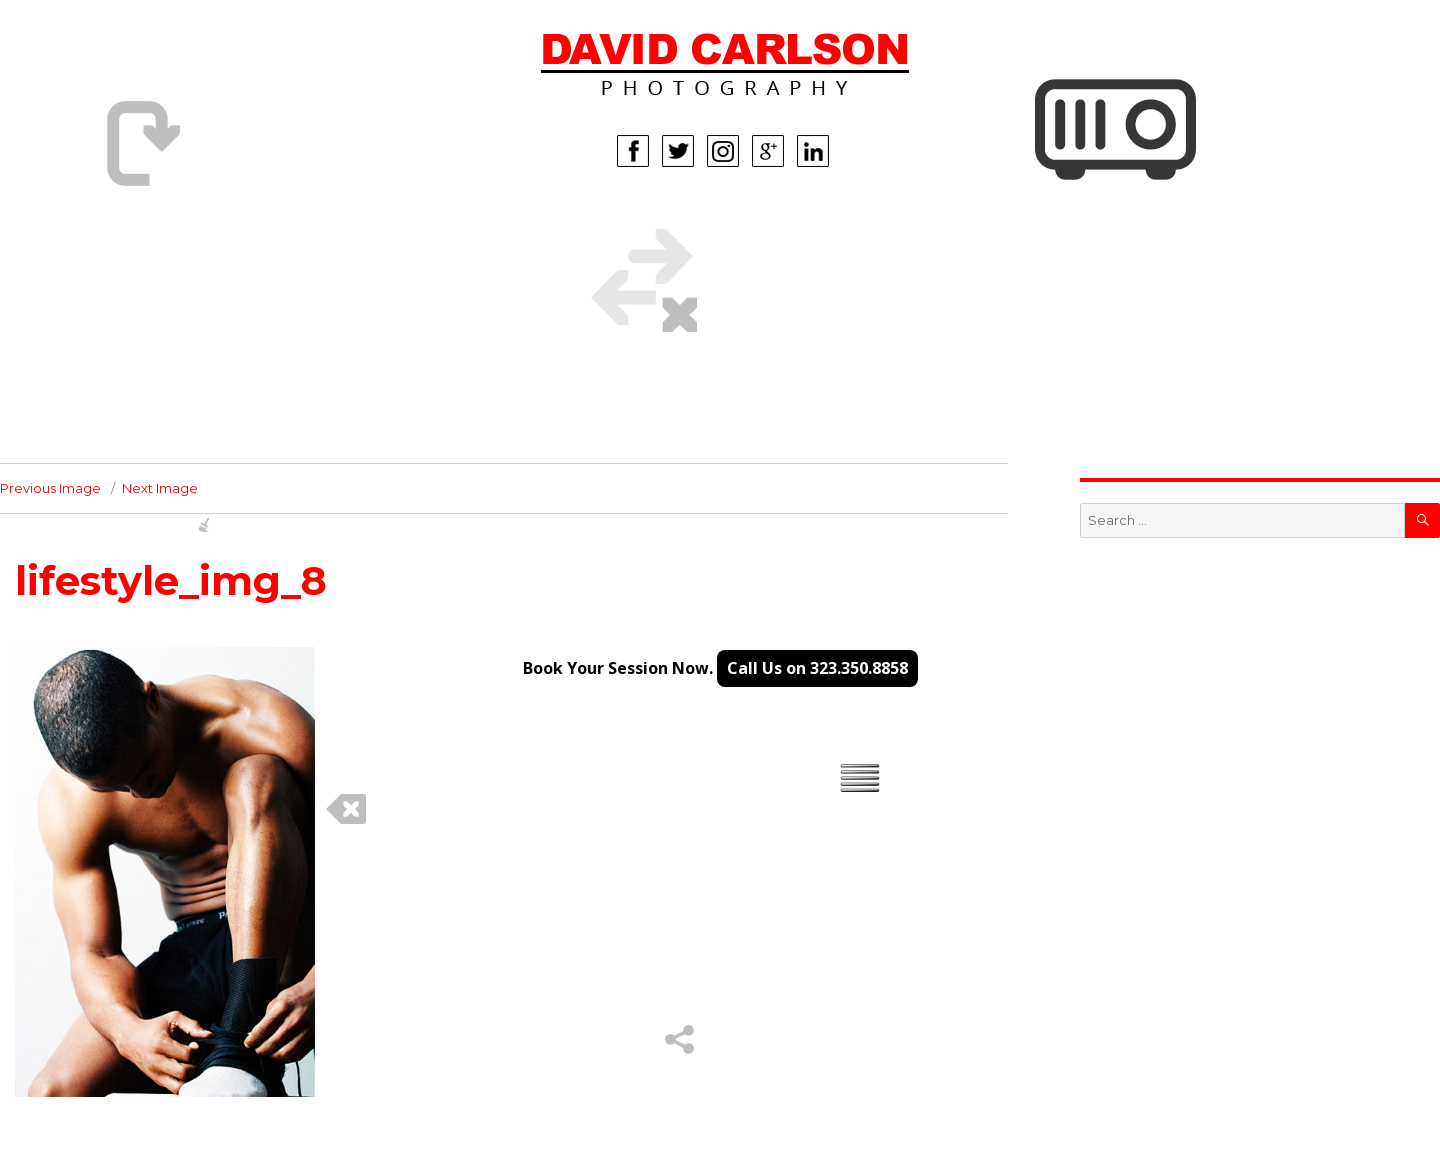  I want to click on connect to an external projector or display, so click(1115, 129).